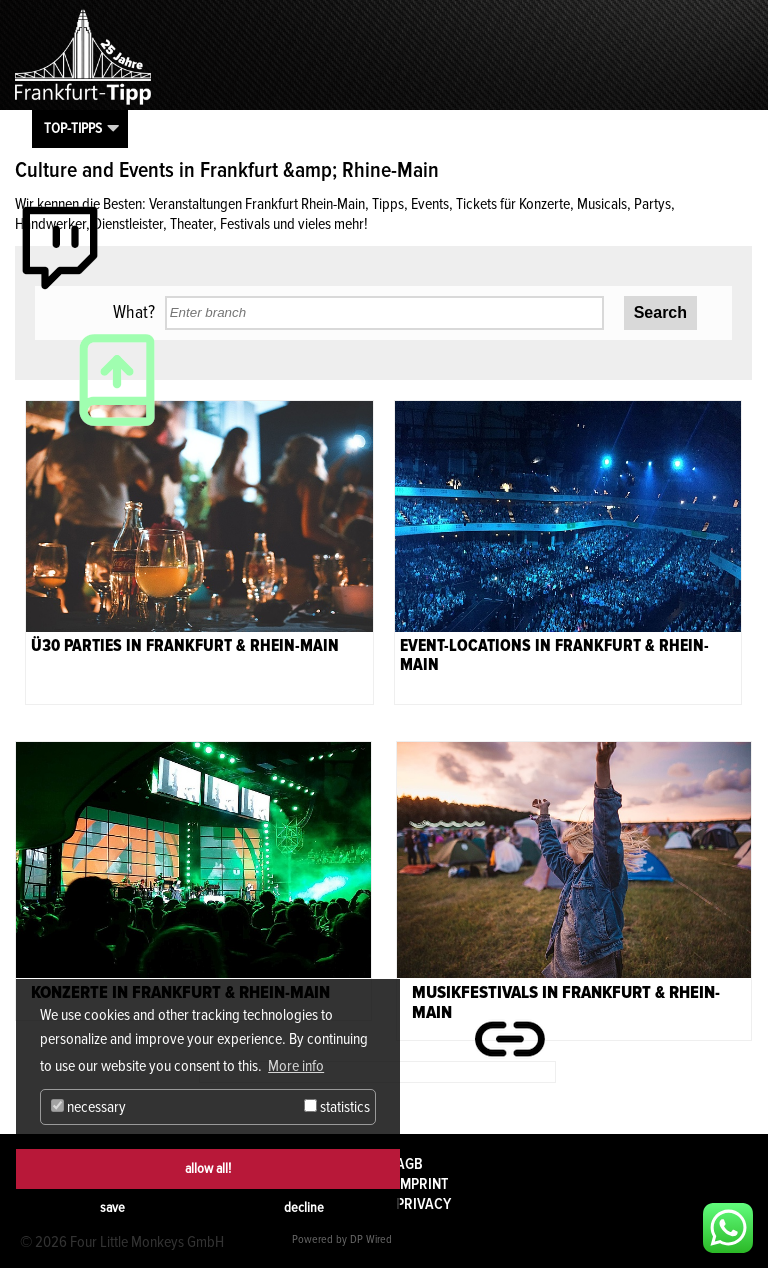  What do you see at coordinates (510, 1039) in the screenshot?
I see `copy or share a link` at bounding box center [510, 1039].